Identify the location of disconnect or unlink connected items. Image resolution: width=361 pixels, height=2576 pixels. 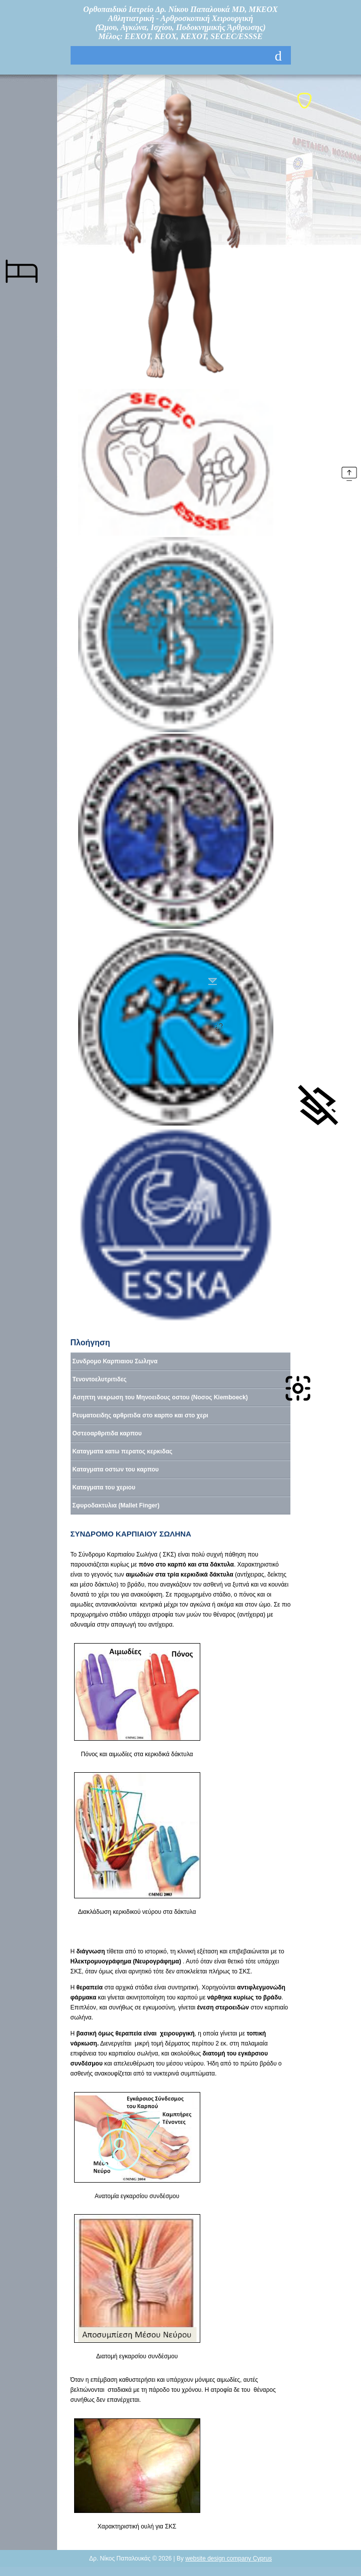
(219, 1026).